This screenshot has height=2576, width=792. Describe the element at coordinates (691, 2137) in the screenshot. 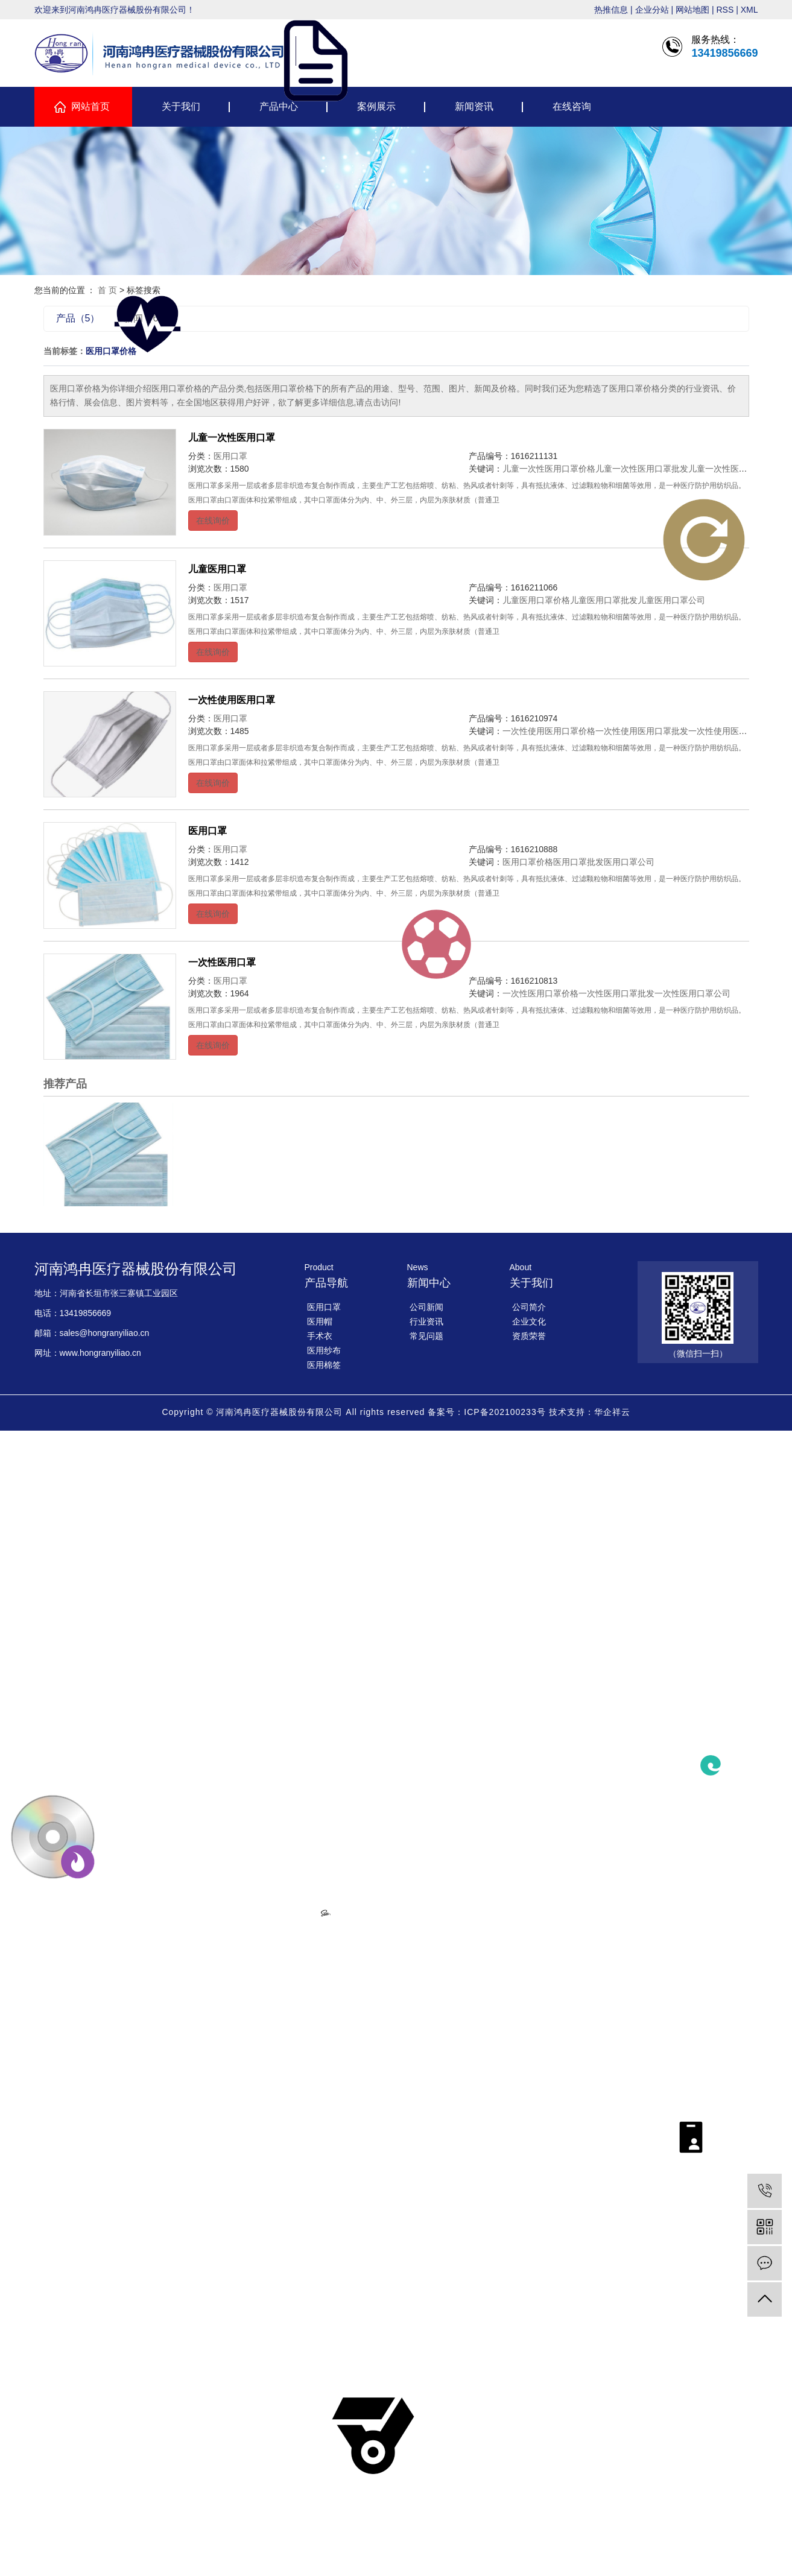

I see `view your profile or identification details` at that location.